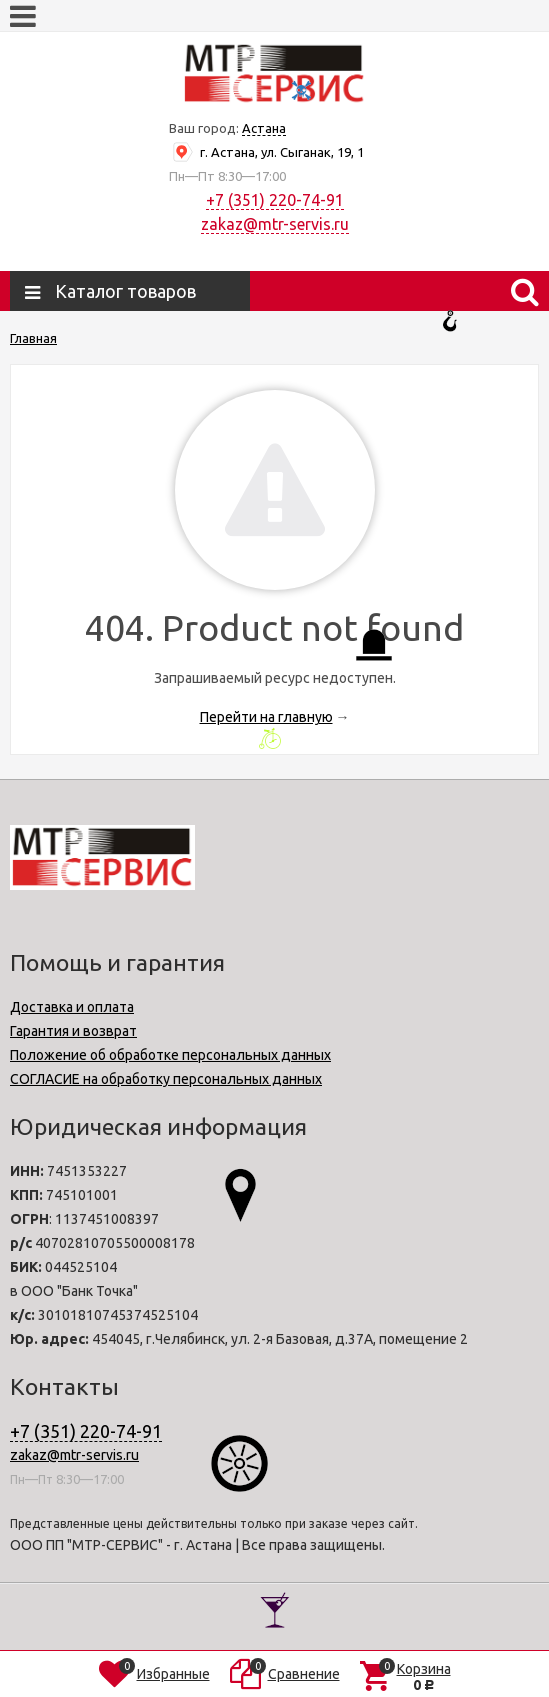 Image resolution: width=549 pixels, height=1697 pixels. I want to click on access bar or cocktail menu, so click(275, 1610).